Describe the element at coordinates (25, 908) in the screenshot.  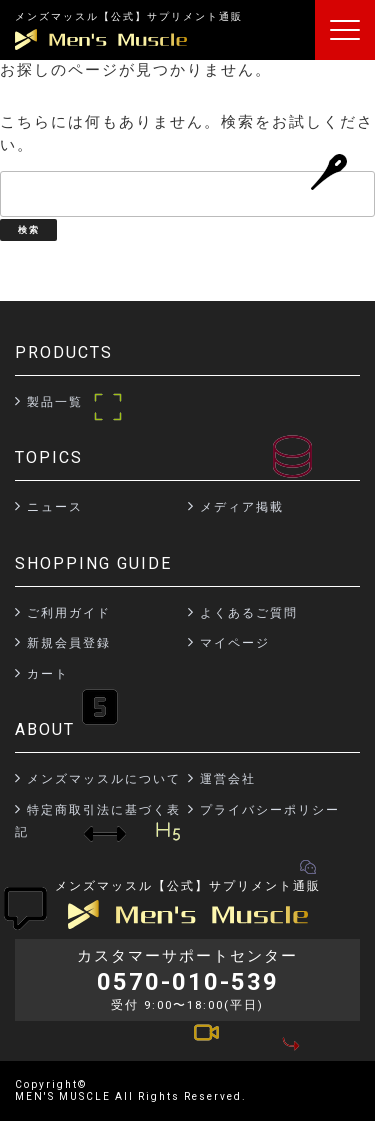
I see `open comments section` at that location.